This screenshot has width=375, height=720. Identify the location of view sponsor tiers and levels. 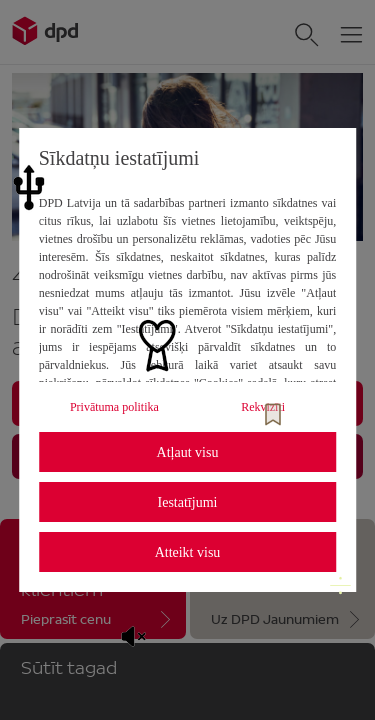
(157, 345).